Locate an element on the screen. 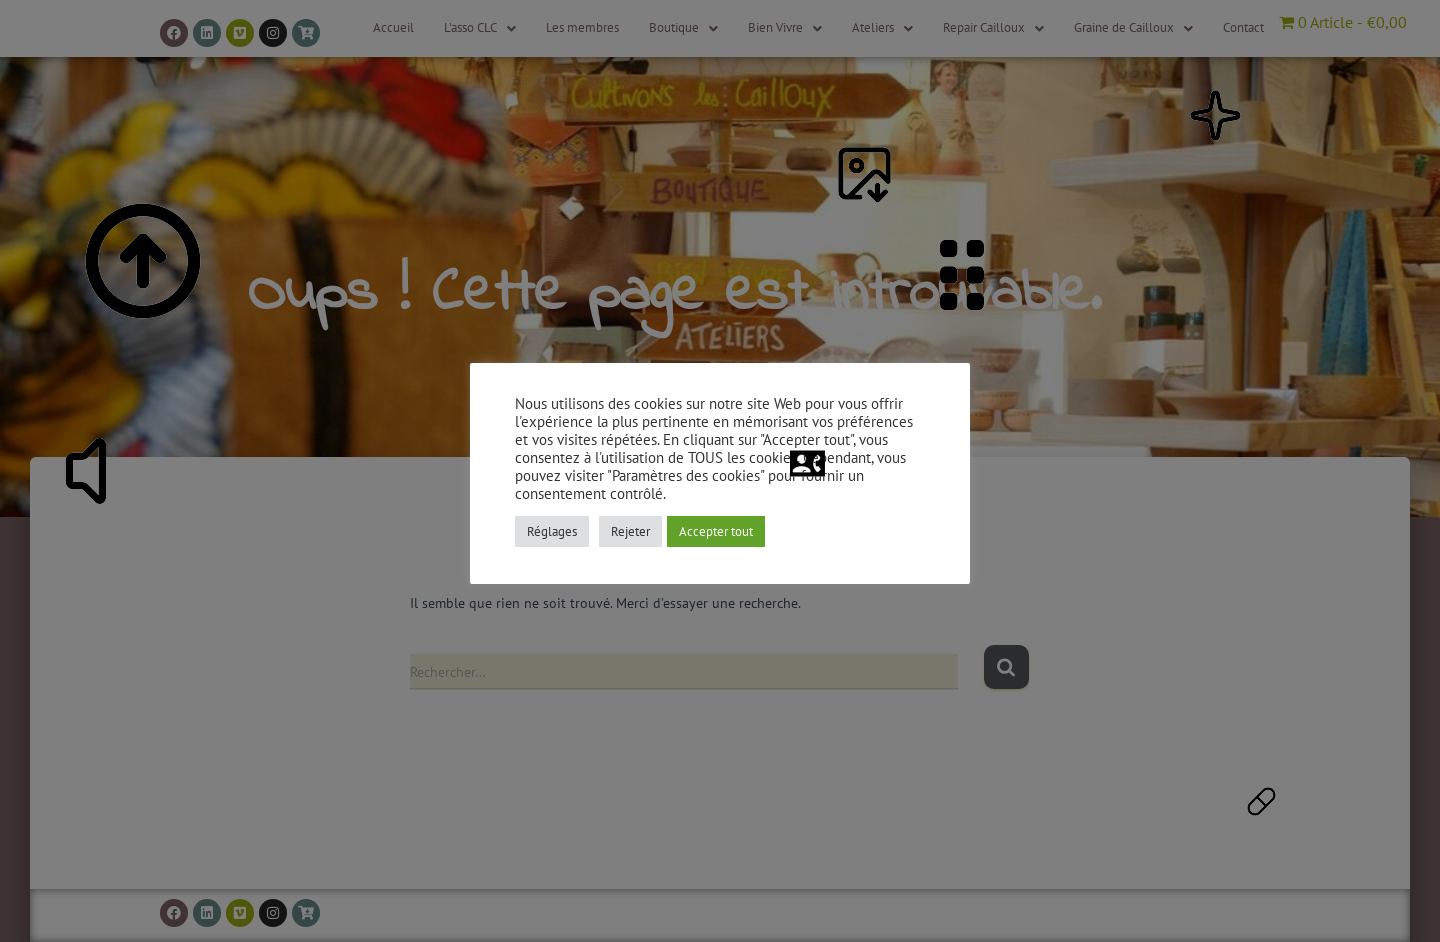  access medication reminders or prescriptions is located at coordinates (1261, 801).